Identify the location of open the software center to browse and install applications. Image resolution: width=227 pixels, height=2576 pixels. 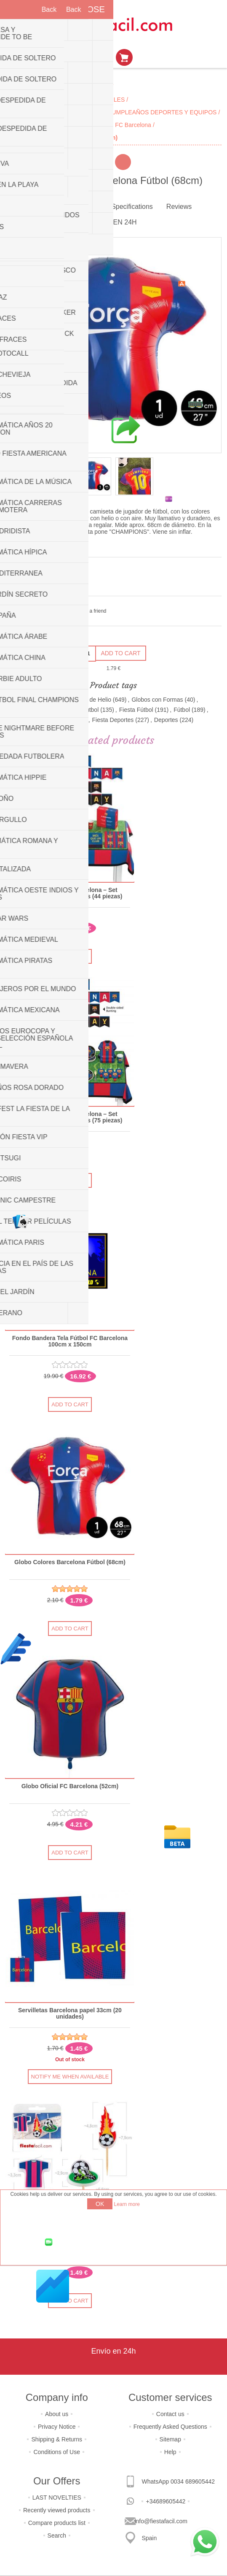
(182, 284).